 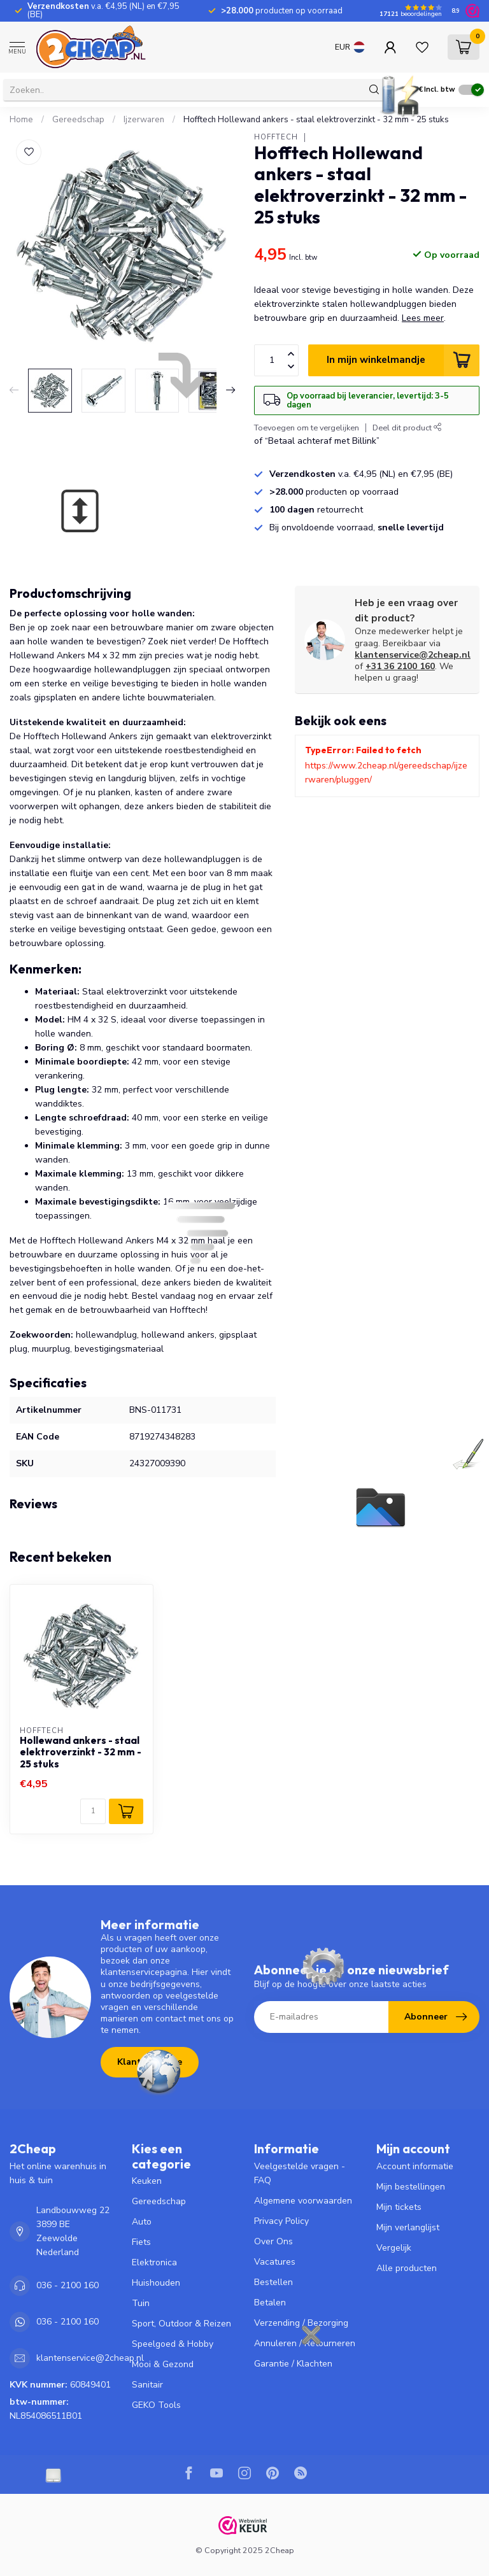 What do you see at coordinates (380, 1508) in the screenshot?
I see `open pictures folder` at bounding box center [380, 1508].